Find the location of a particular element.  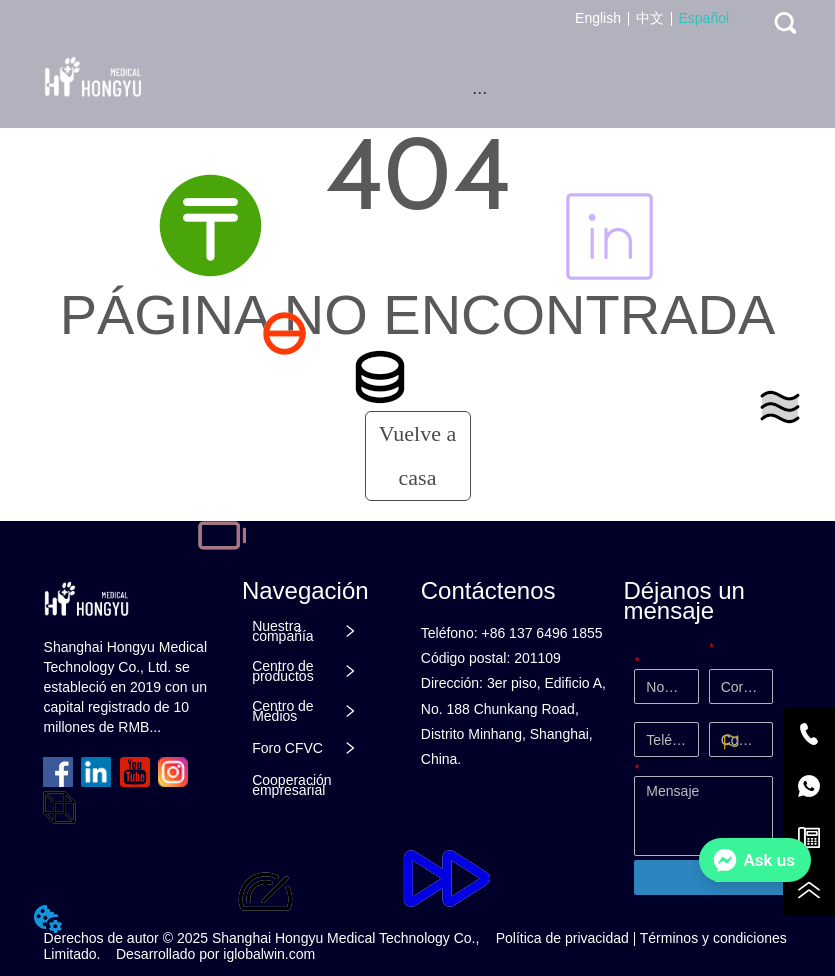

indicates battery is empty or depleted is located at coordinates (221, 535).